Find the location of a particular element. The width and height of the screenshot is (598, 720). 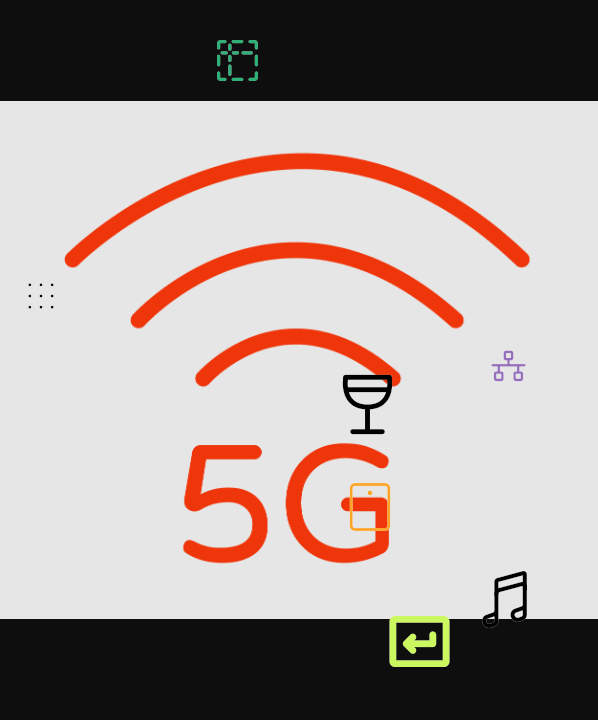

tablet device with front-facing camera is located at coordinates (370, 507).